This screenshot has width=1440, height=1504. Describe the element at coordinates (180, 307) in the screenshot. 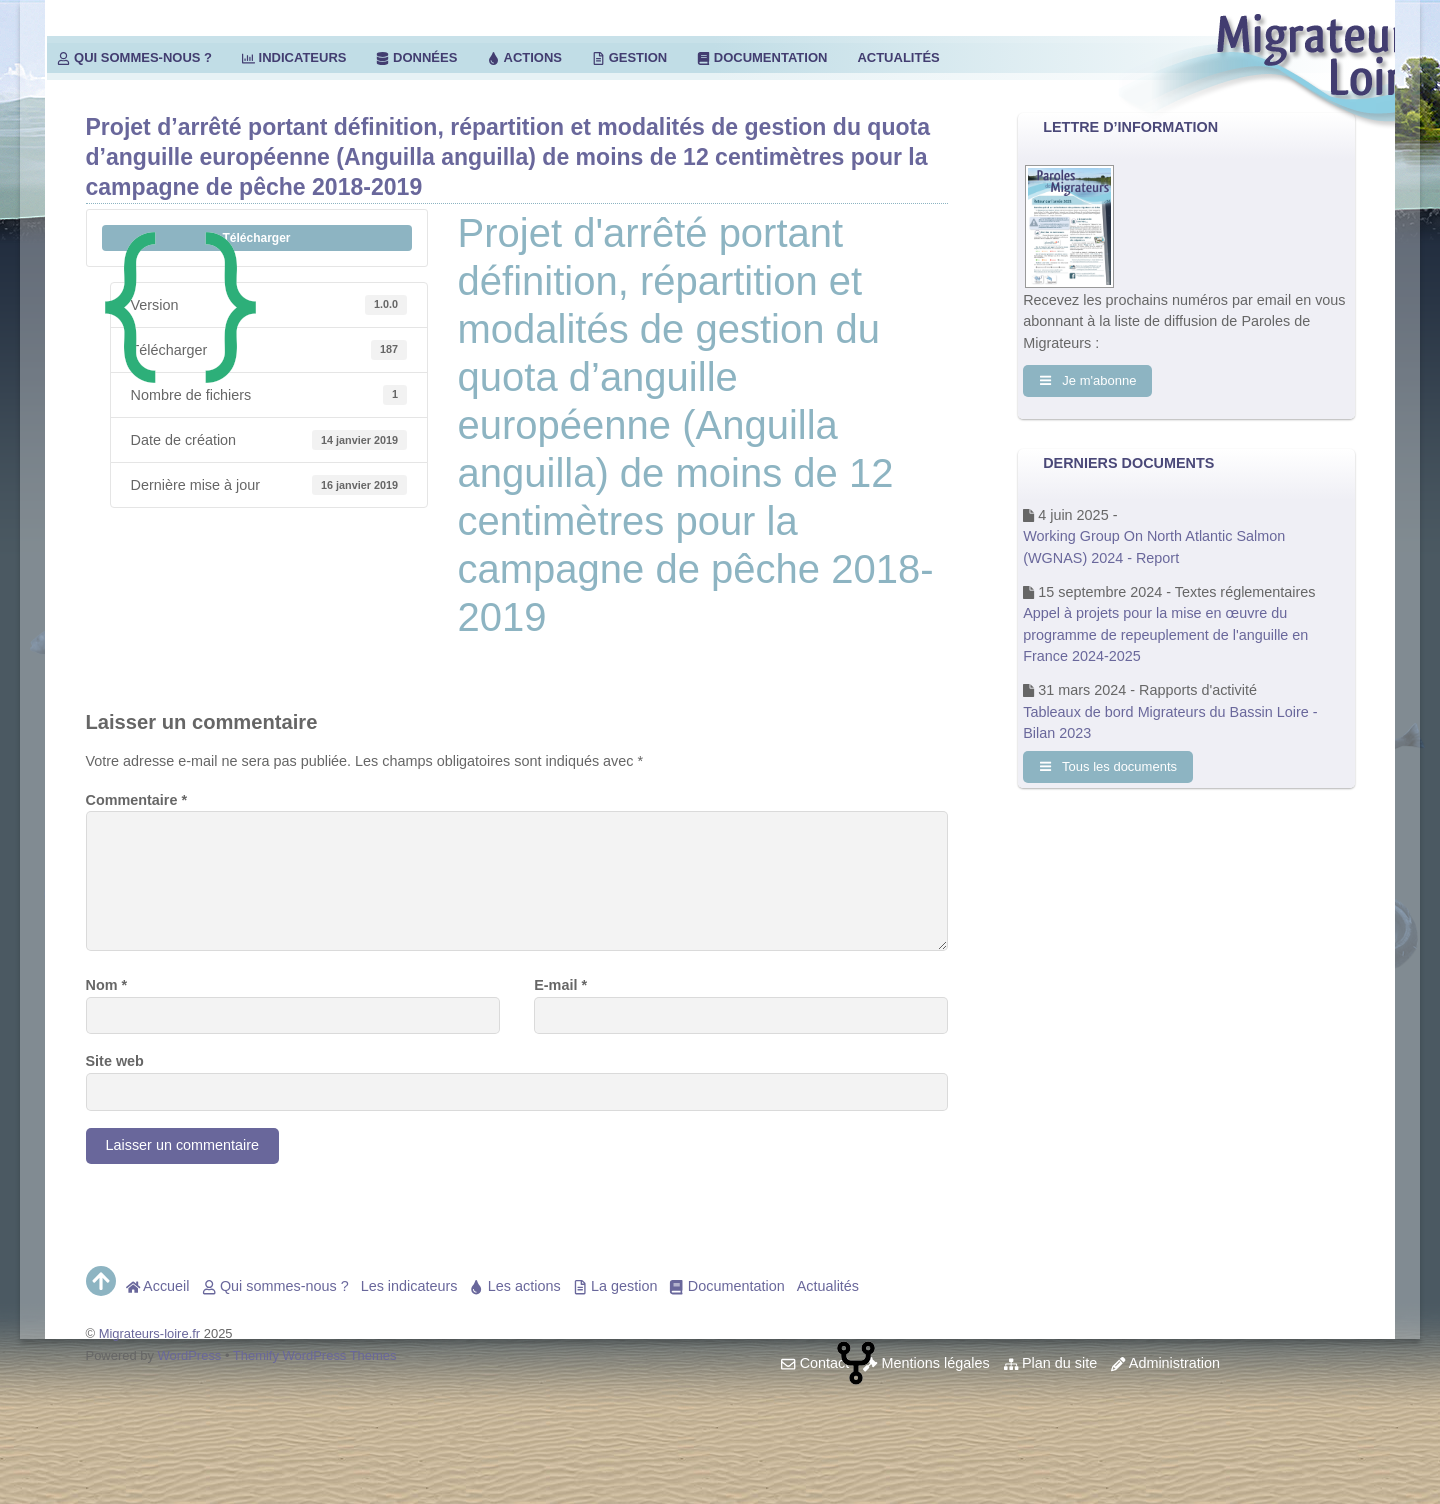

I see `indicates a namespace or module in code` at that location.